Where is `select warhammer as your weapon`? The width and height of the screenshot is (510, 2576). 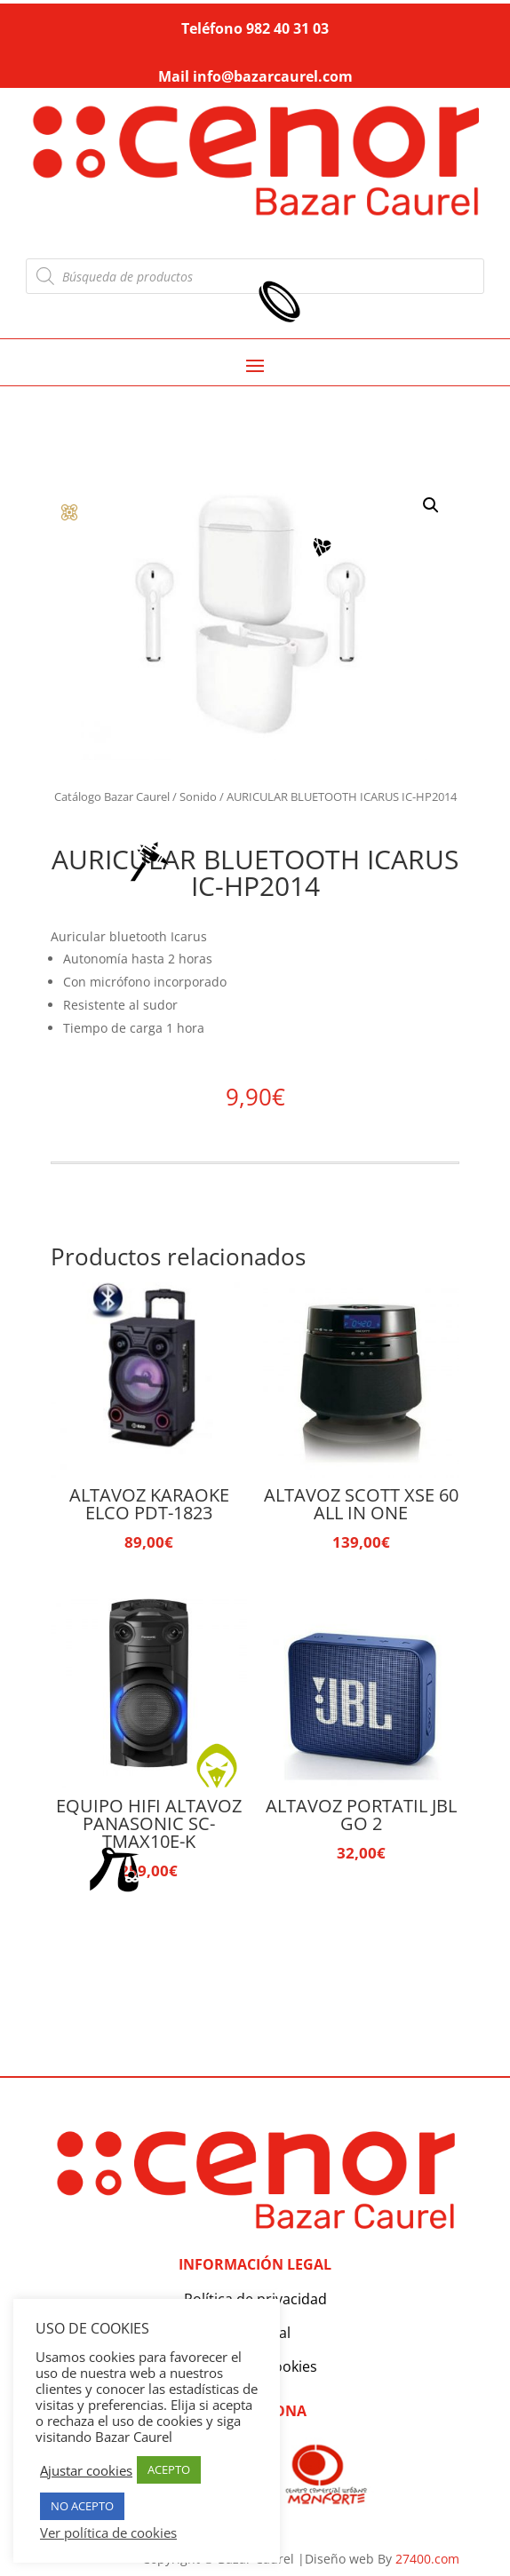
select warhammer as your weapon is located at coordinates (149, 860).